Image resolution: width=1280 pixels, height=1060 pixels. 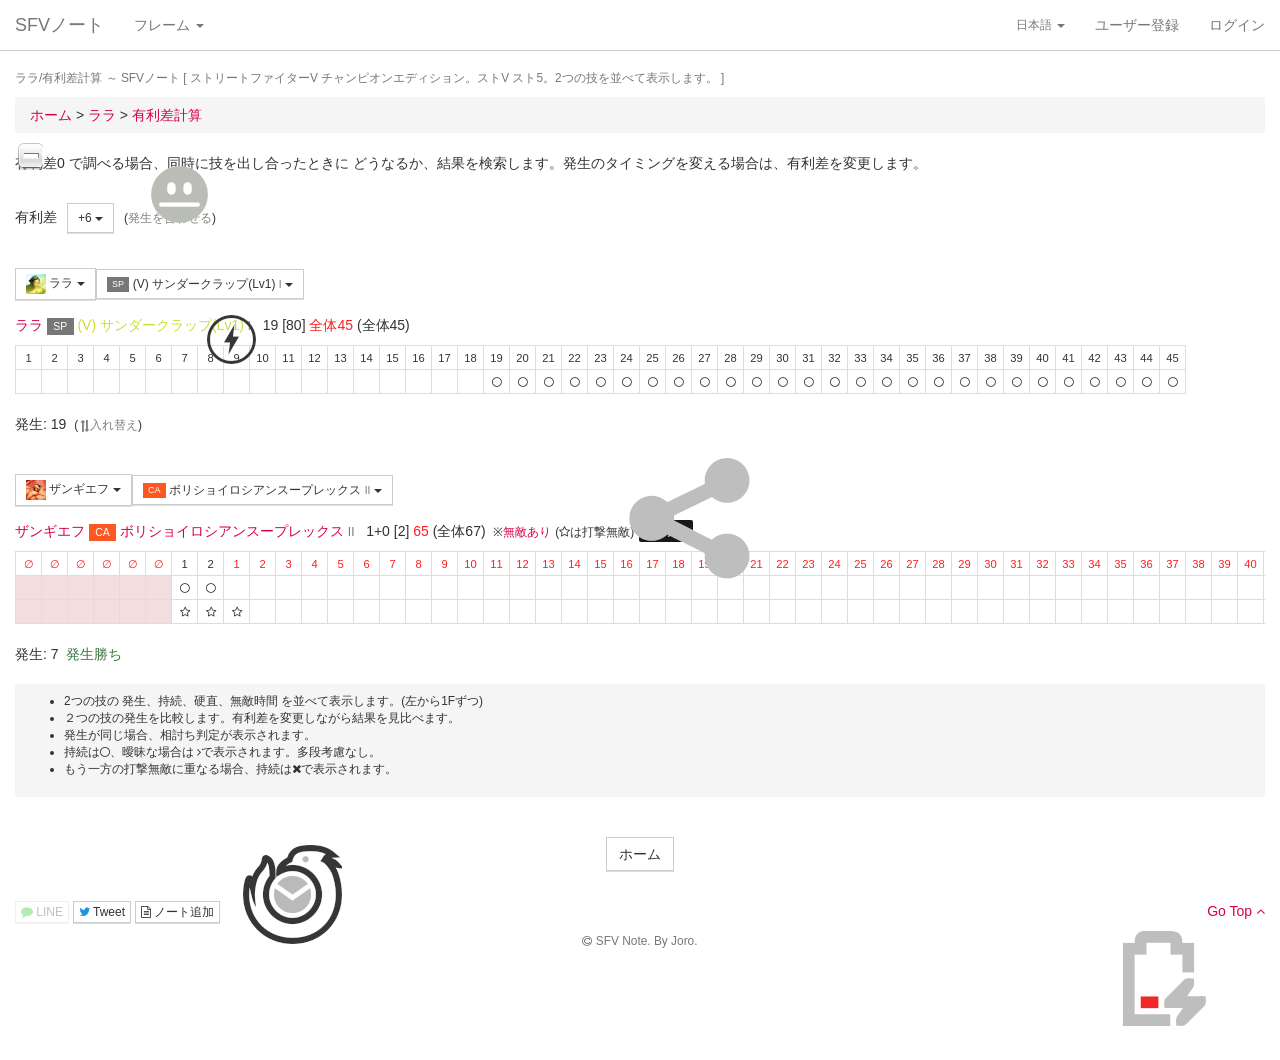 What do you see at coordinates (689, 518) in the screenshot?
I see `share this item with others` at bounding box center [689, 518].